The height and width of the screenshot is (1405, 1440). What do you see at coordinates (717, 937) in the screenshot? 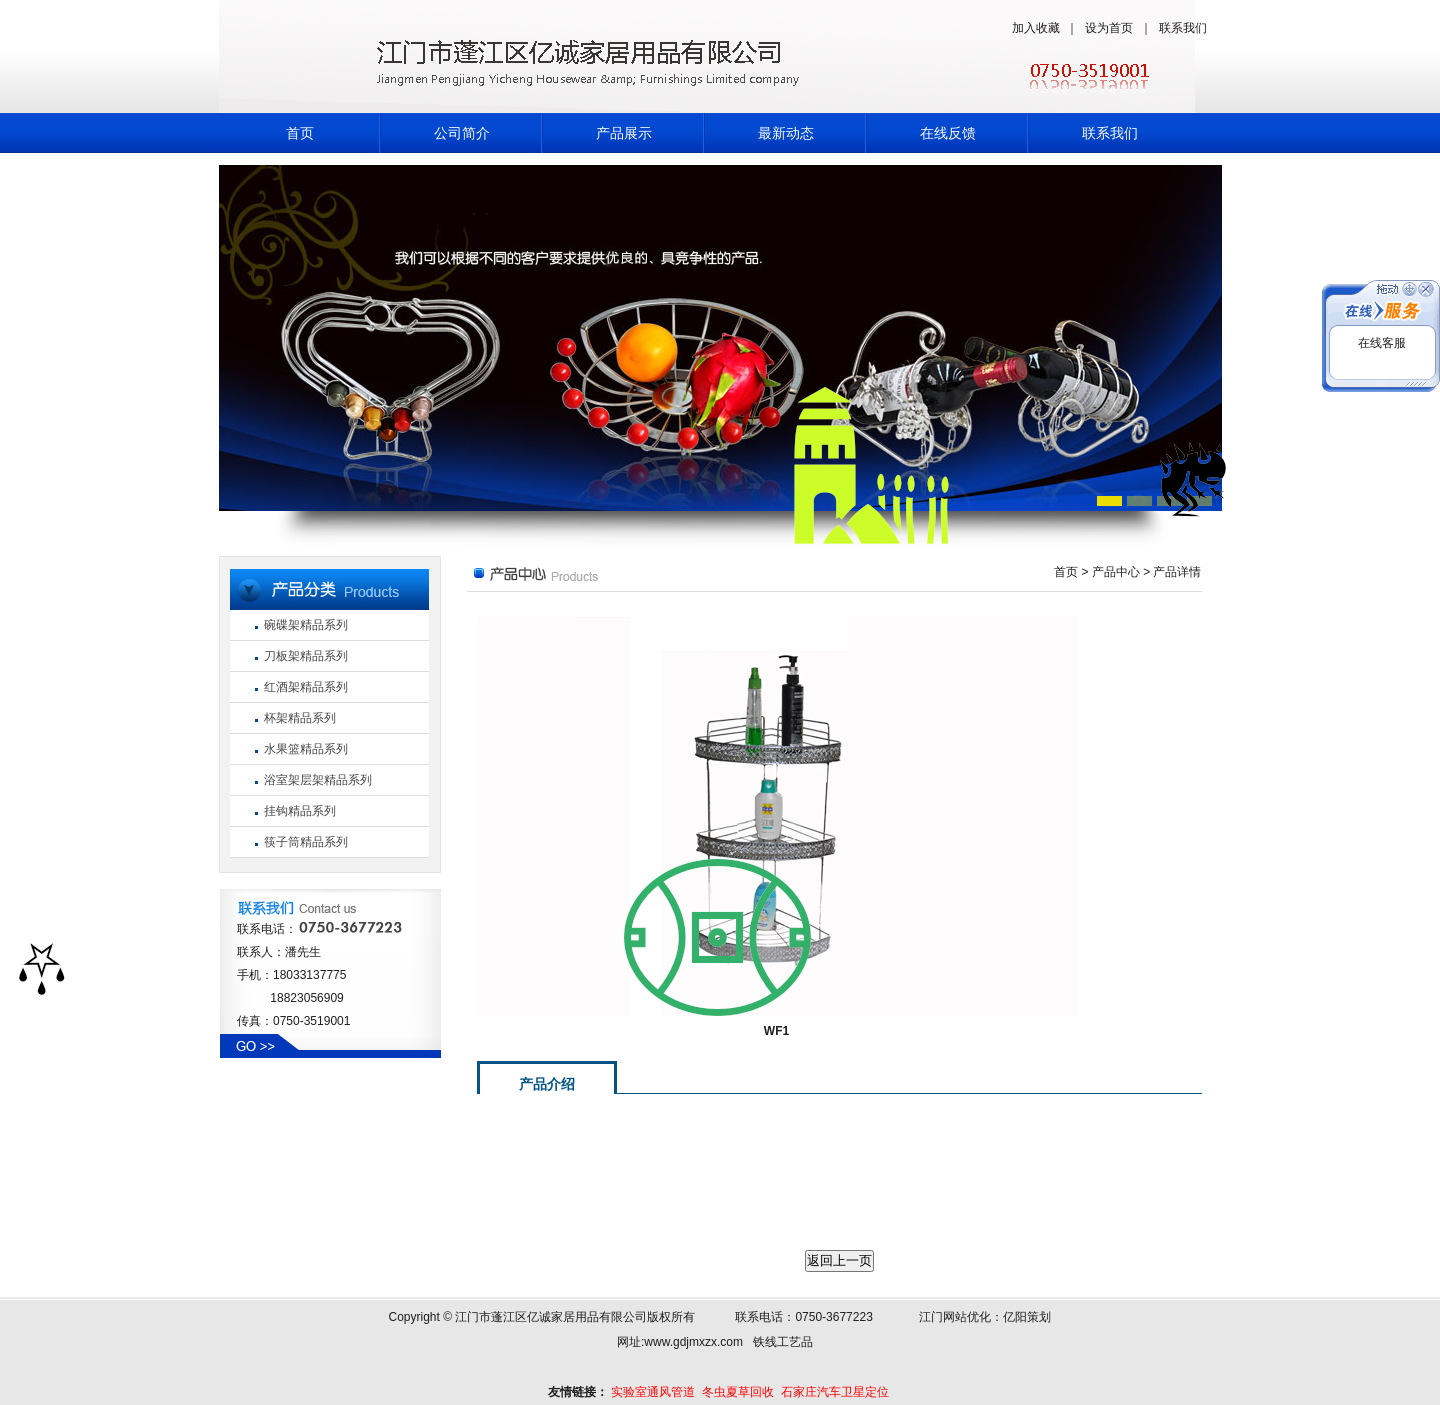
I see `view football/rugby field layout` at bounding box center [717, 937].